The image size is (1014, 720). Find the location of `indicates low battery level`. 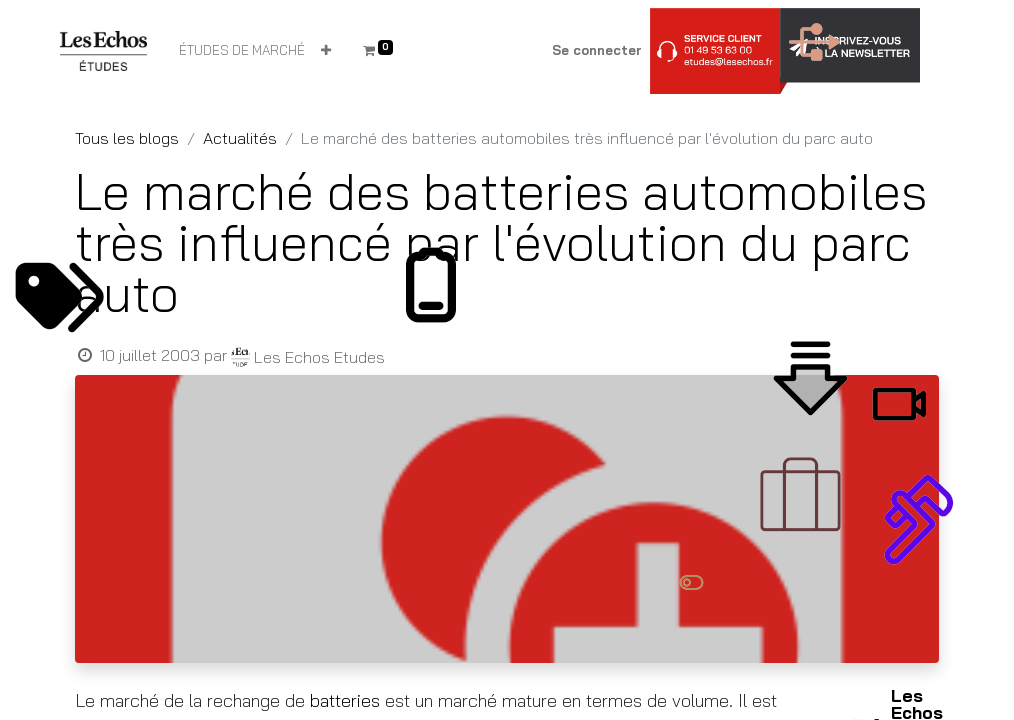

indicates low battery level is located at coordinates (431, 285).